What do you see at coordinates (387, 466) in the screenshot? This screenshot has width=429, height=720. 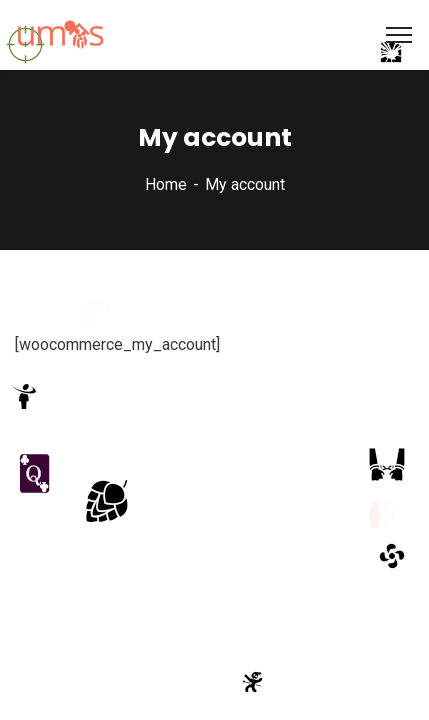 I see `indicates a restricted or locked account status` at bounding box center [387, 466].